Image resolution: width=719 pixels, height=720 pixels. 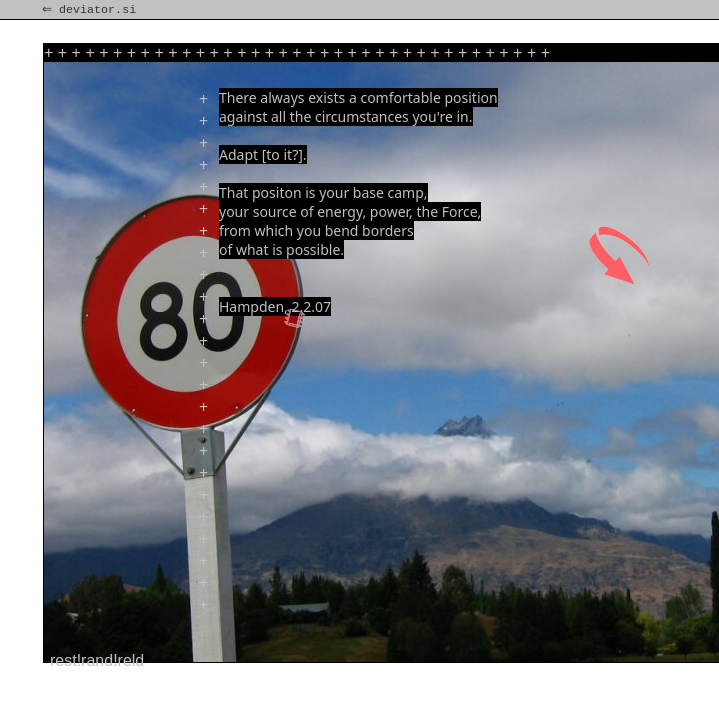 What do you see at coordinates (619, 256) in the screenshot?
I see `rapidshare file hosting service logo` at bounding box center [619, 256].